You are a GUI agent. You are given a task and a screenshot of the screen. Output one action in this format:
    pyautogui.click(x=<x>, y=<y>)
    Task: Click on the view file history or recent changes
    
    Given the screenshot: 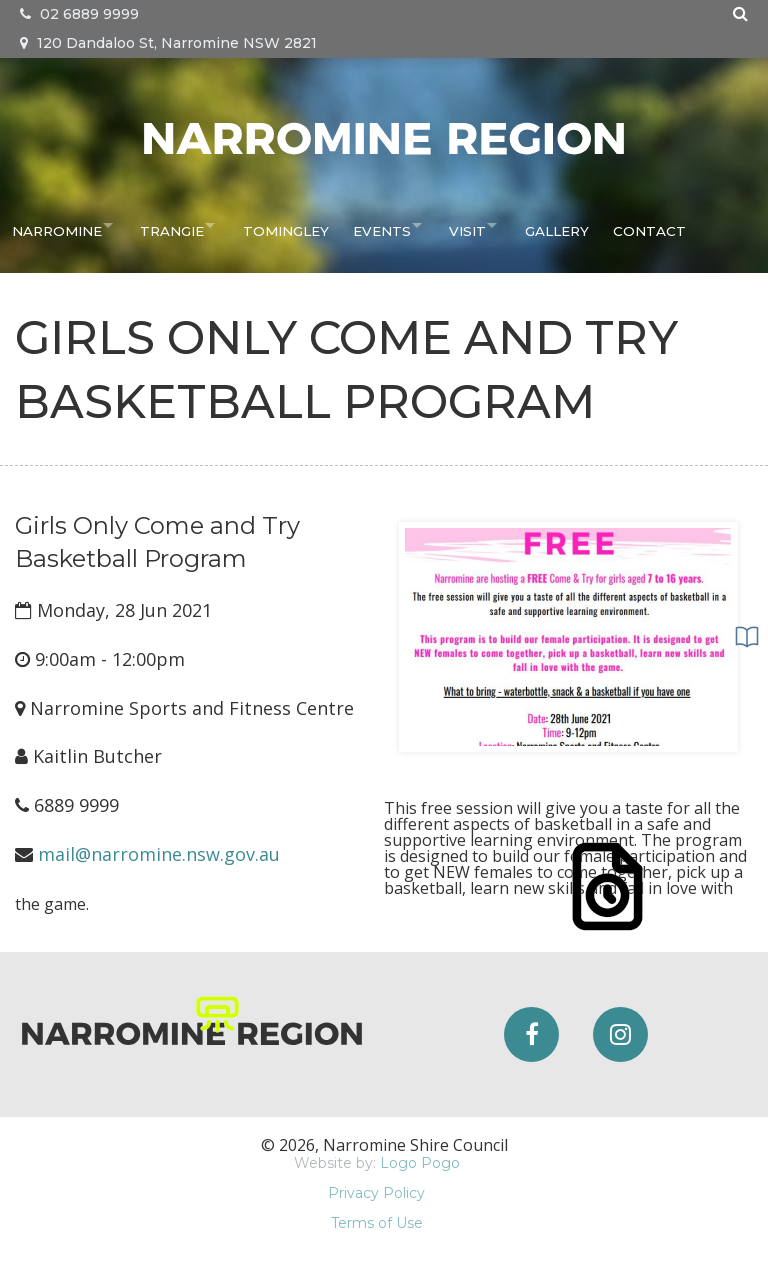 What is the action you would take?
    pyautogui.click(x=607, y=886)
    